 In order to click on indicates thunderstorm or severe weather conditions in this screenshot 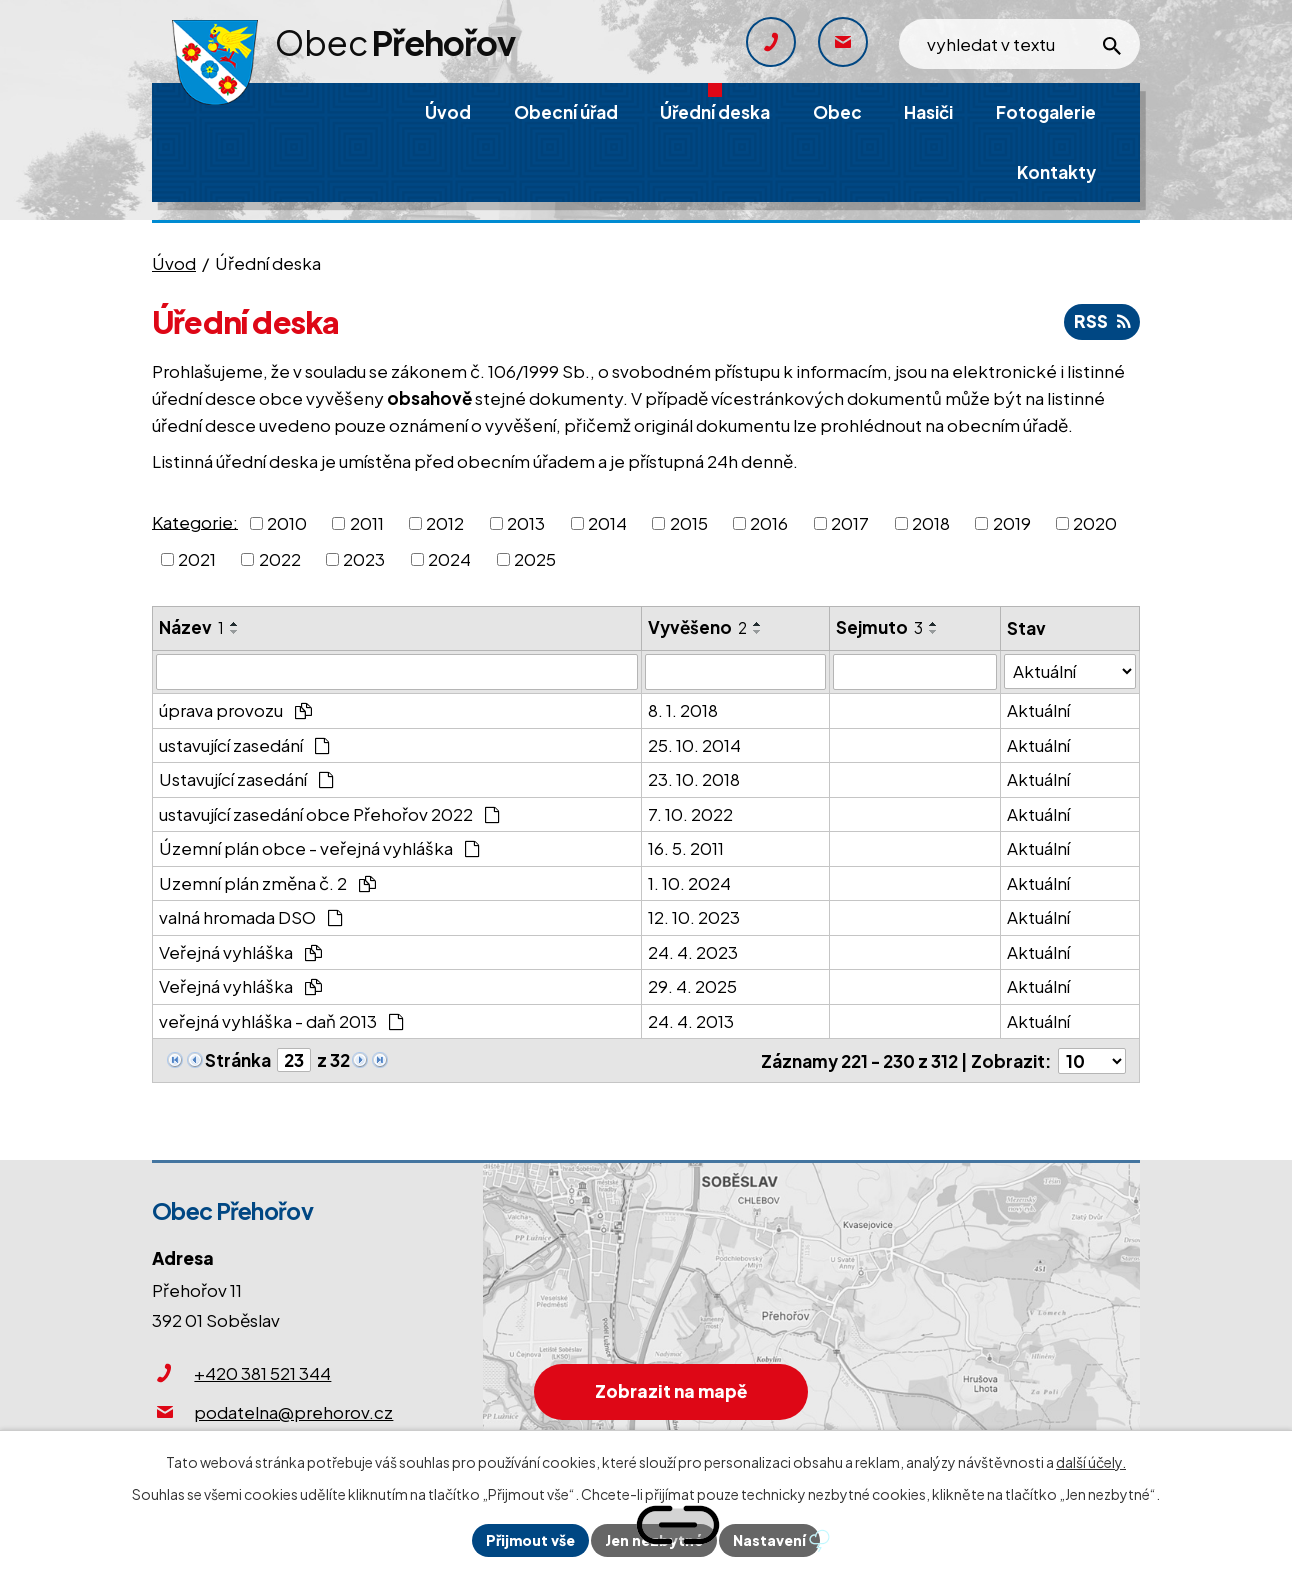, I will do `click(819, 1540)`.